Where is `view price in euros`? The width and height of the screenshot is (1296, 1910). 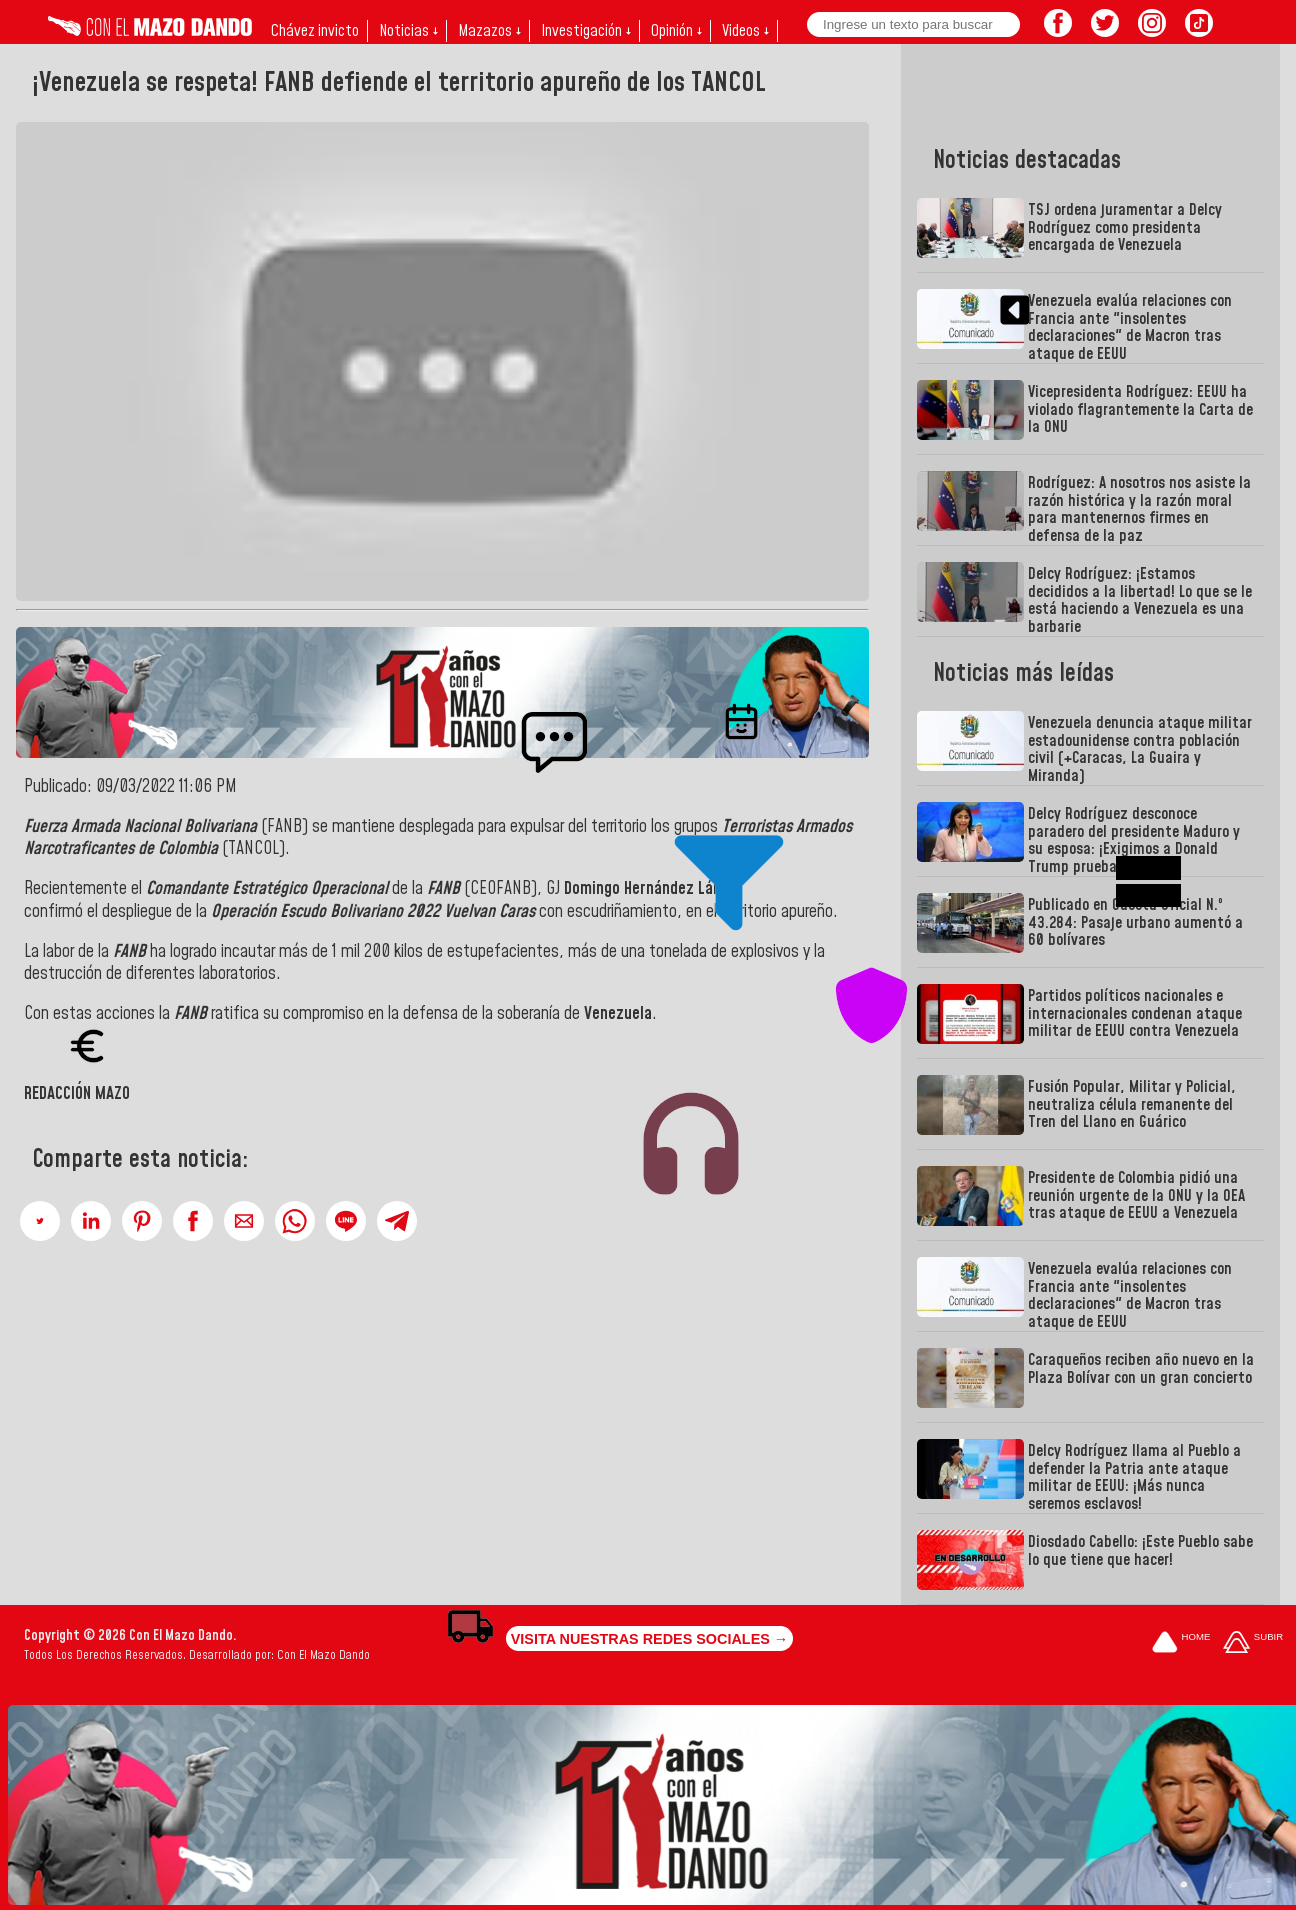
view price in euros is located at coordinates (88, 1046).